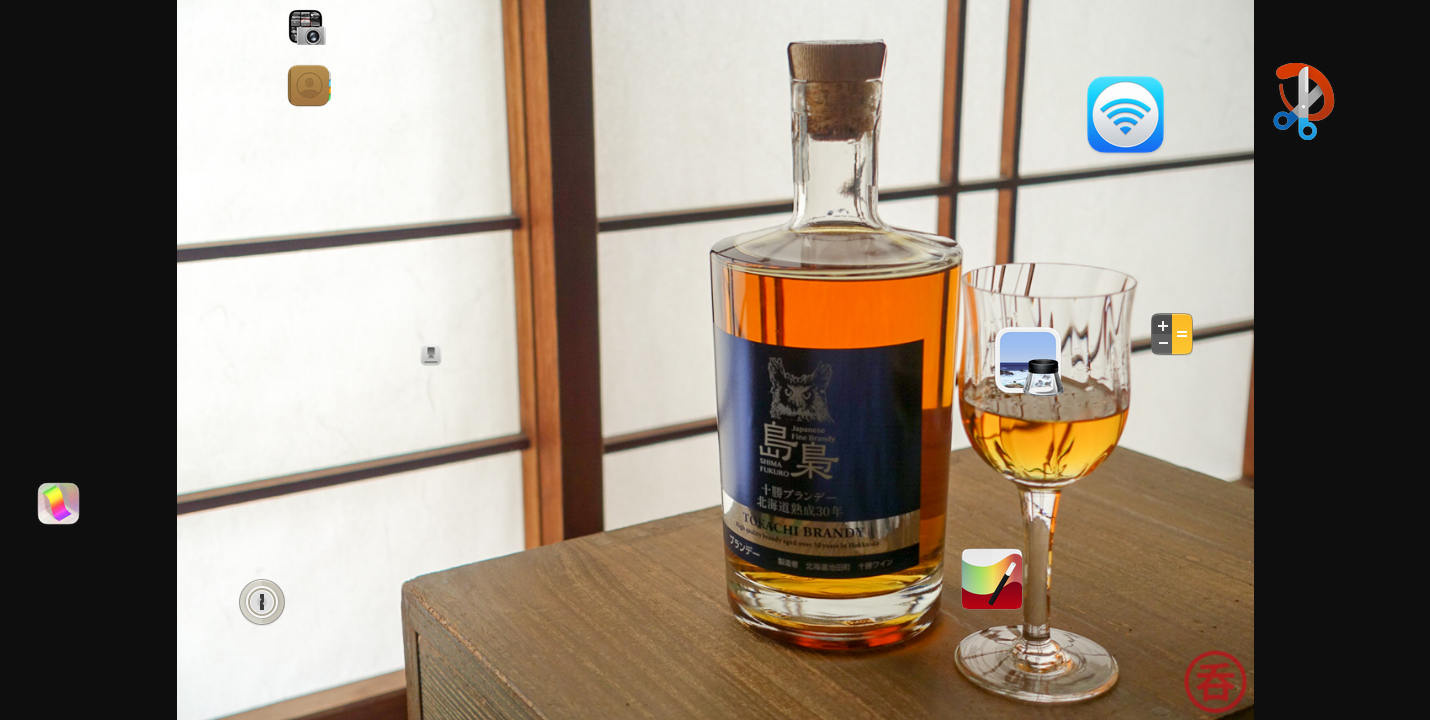 The width and height of the screenshot is (1430, 720). What do you see at coordinates (1303, 101) in the screenshot?
I see `open snip & sketch to capture a screenshot` at bounding box center [1303, 101].